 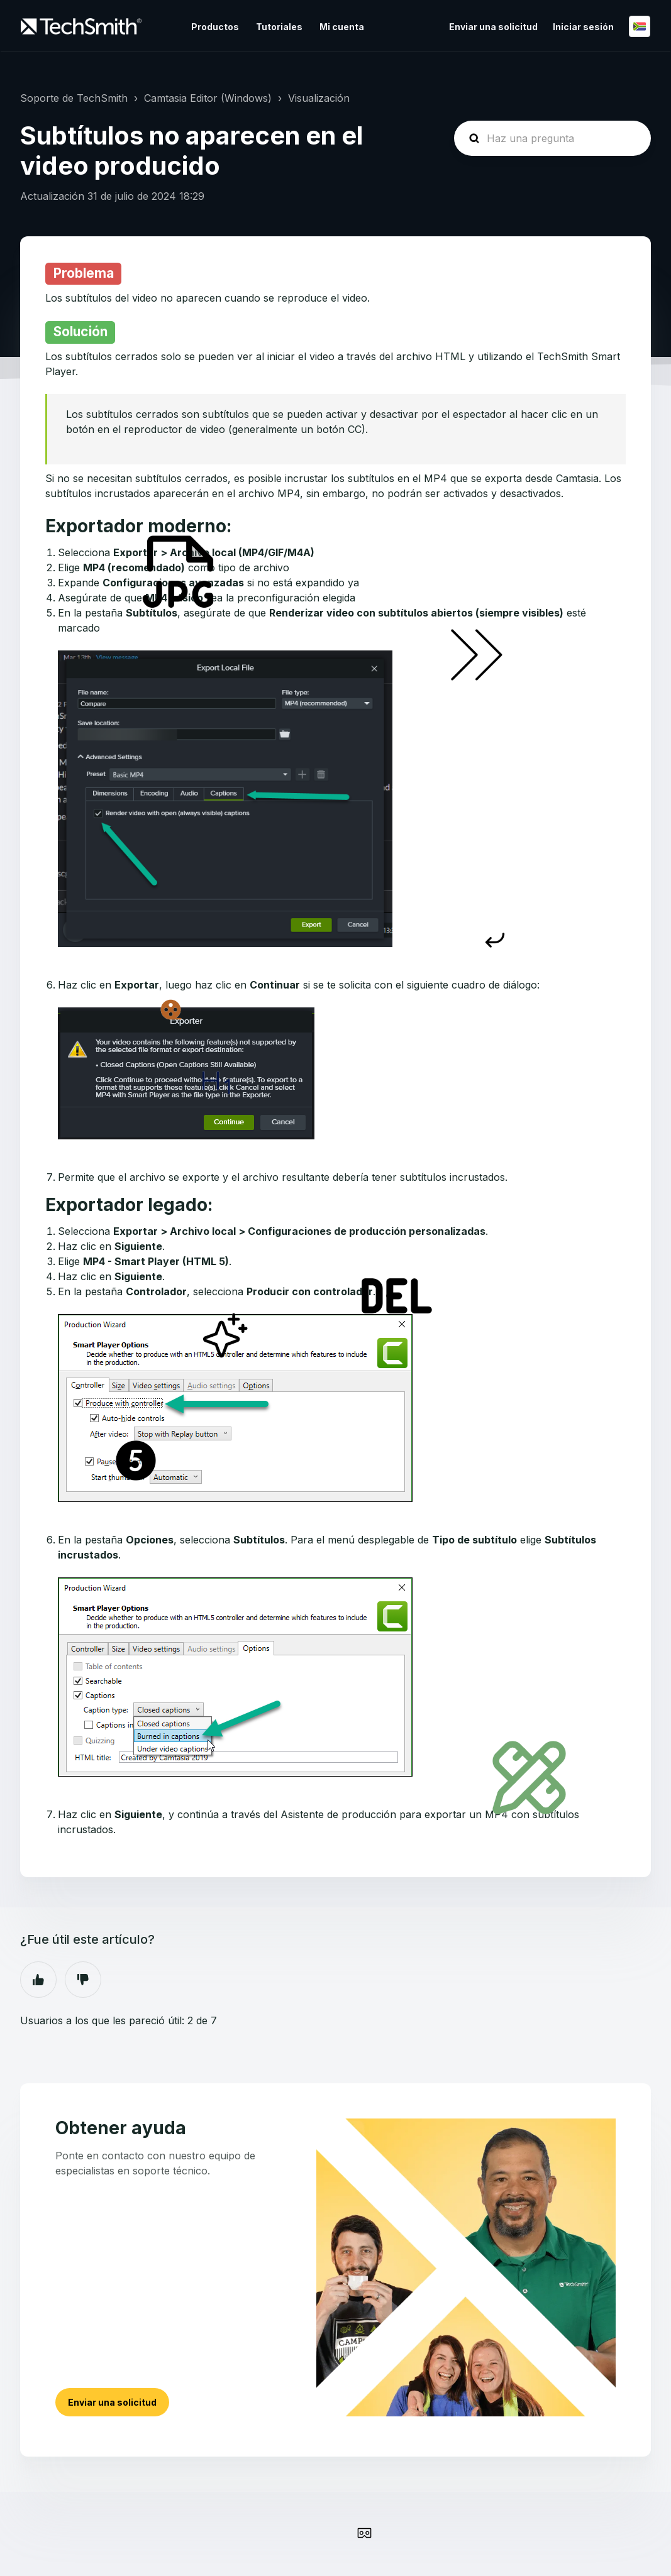 What do you see at coordinates (216, 1082) in the screenshot?
I see `format text as heading level 1` at bounding box center [216, 1082].